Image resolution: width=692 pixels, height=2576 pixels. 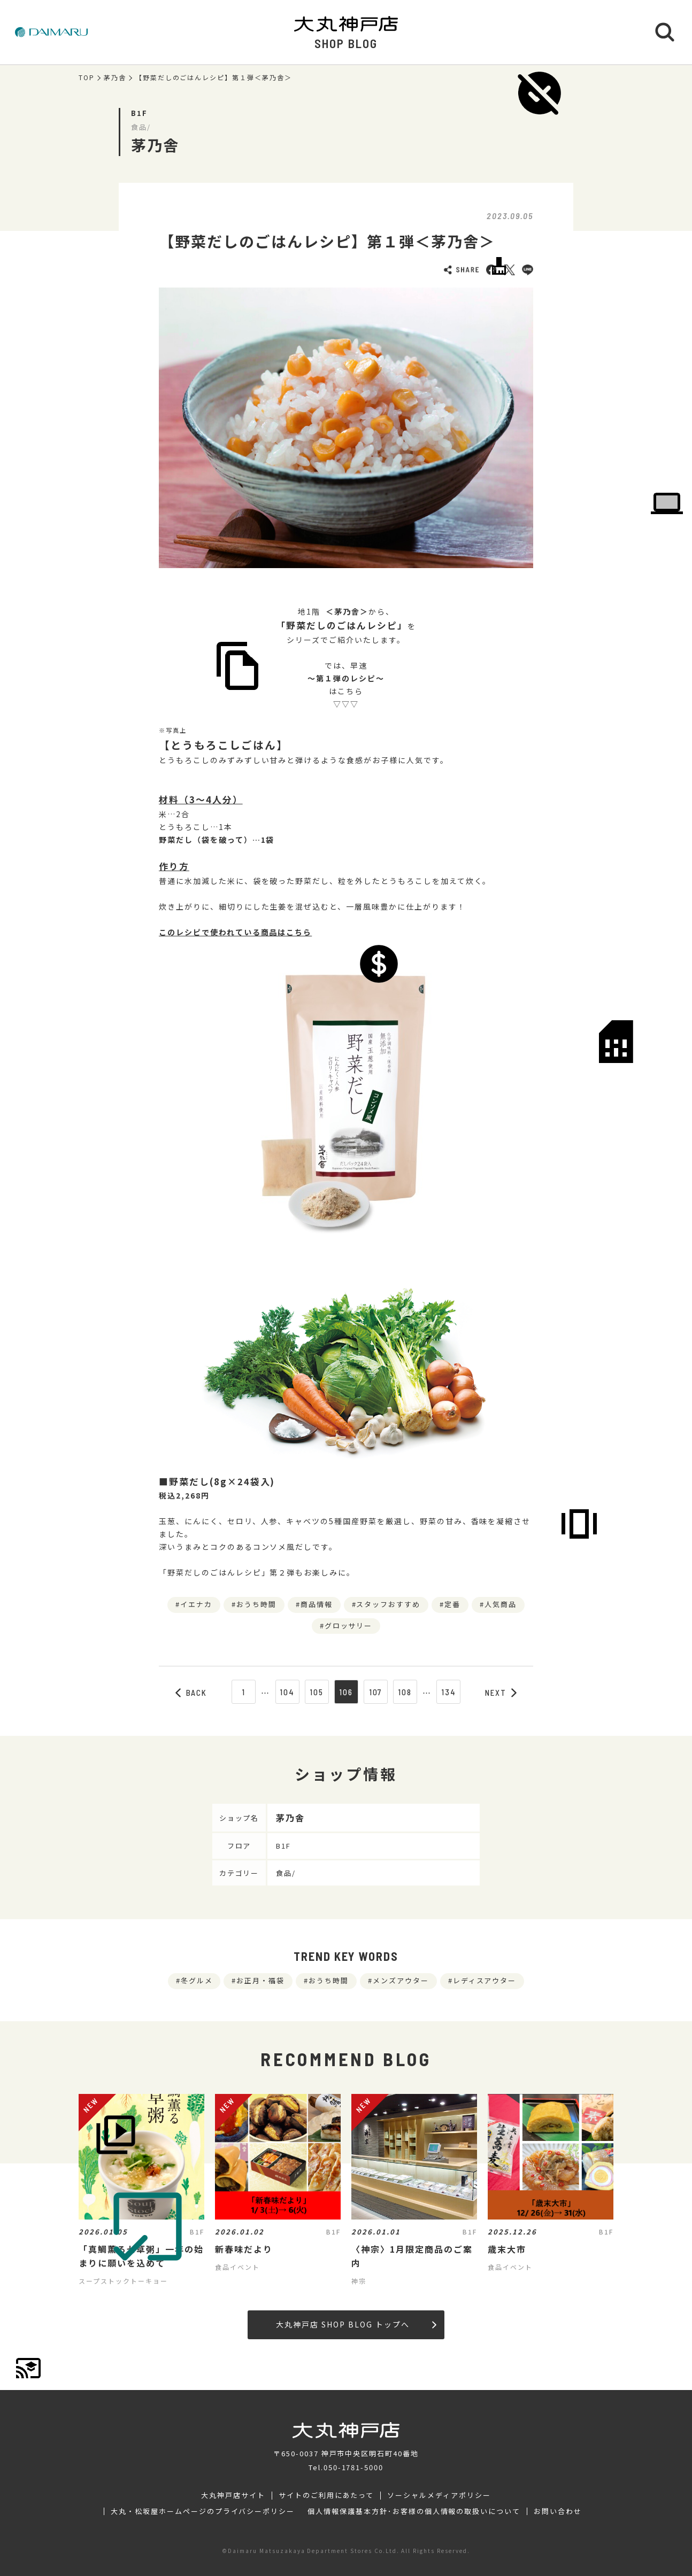 What do you see at coordinates (148, 2226) in the screenshot?
I see `mark task as complete` at bounding box center [148, 2226].